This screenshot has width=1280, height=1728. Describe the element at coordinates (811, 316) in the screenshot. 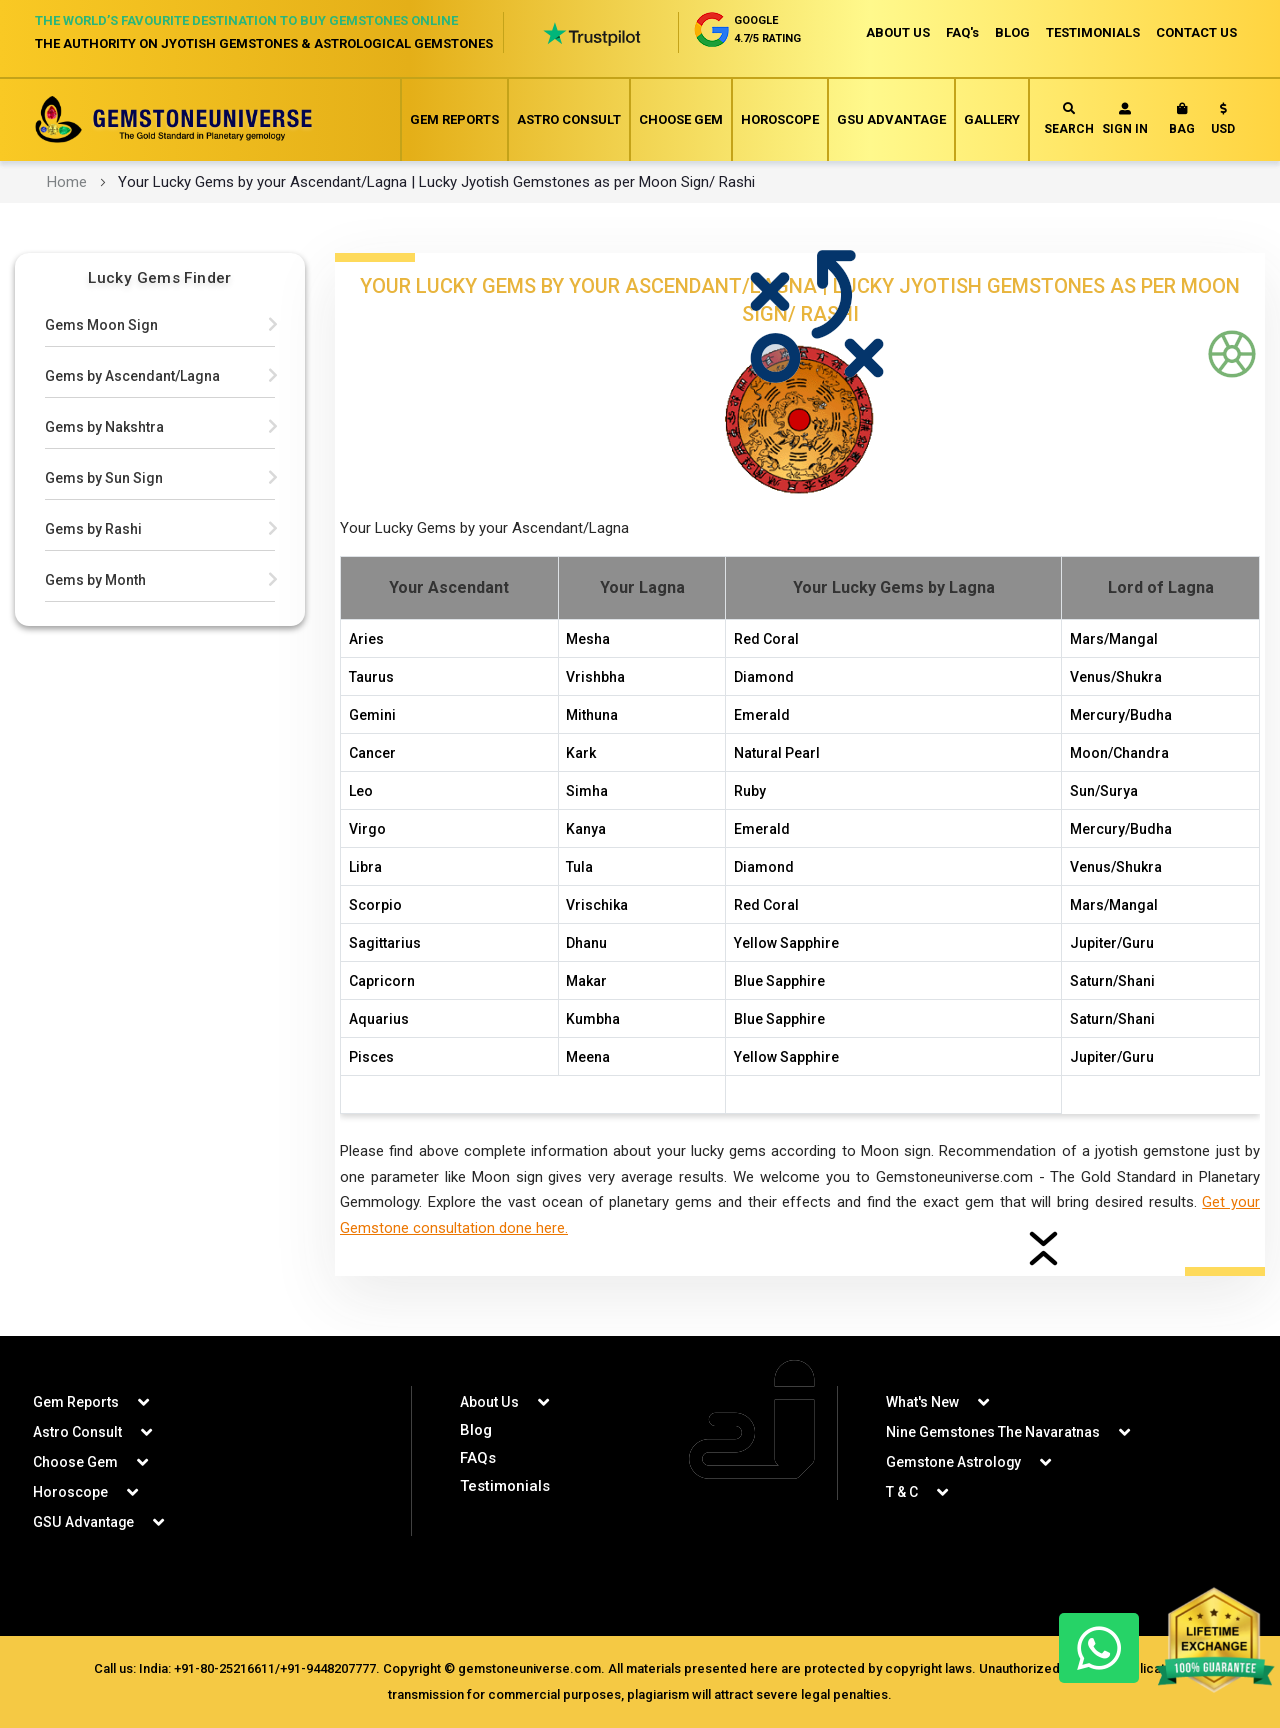

I see `view game plan or strategy options` at that location.